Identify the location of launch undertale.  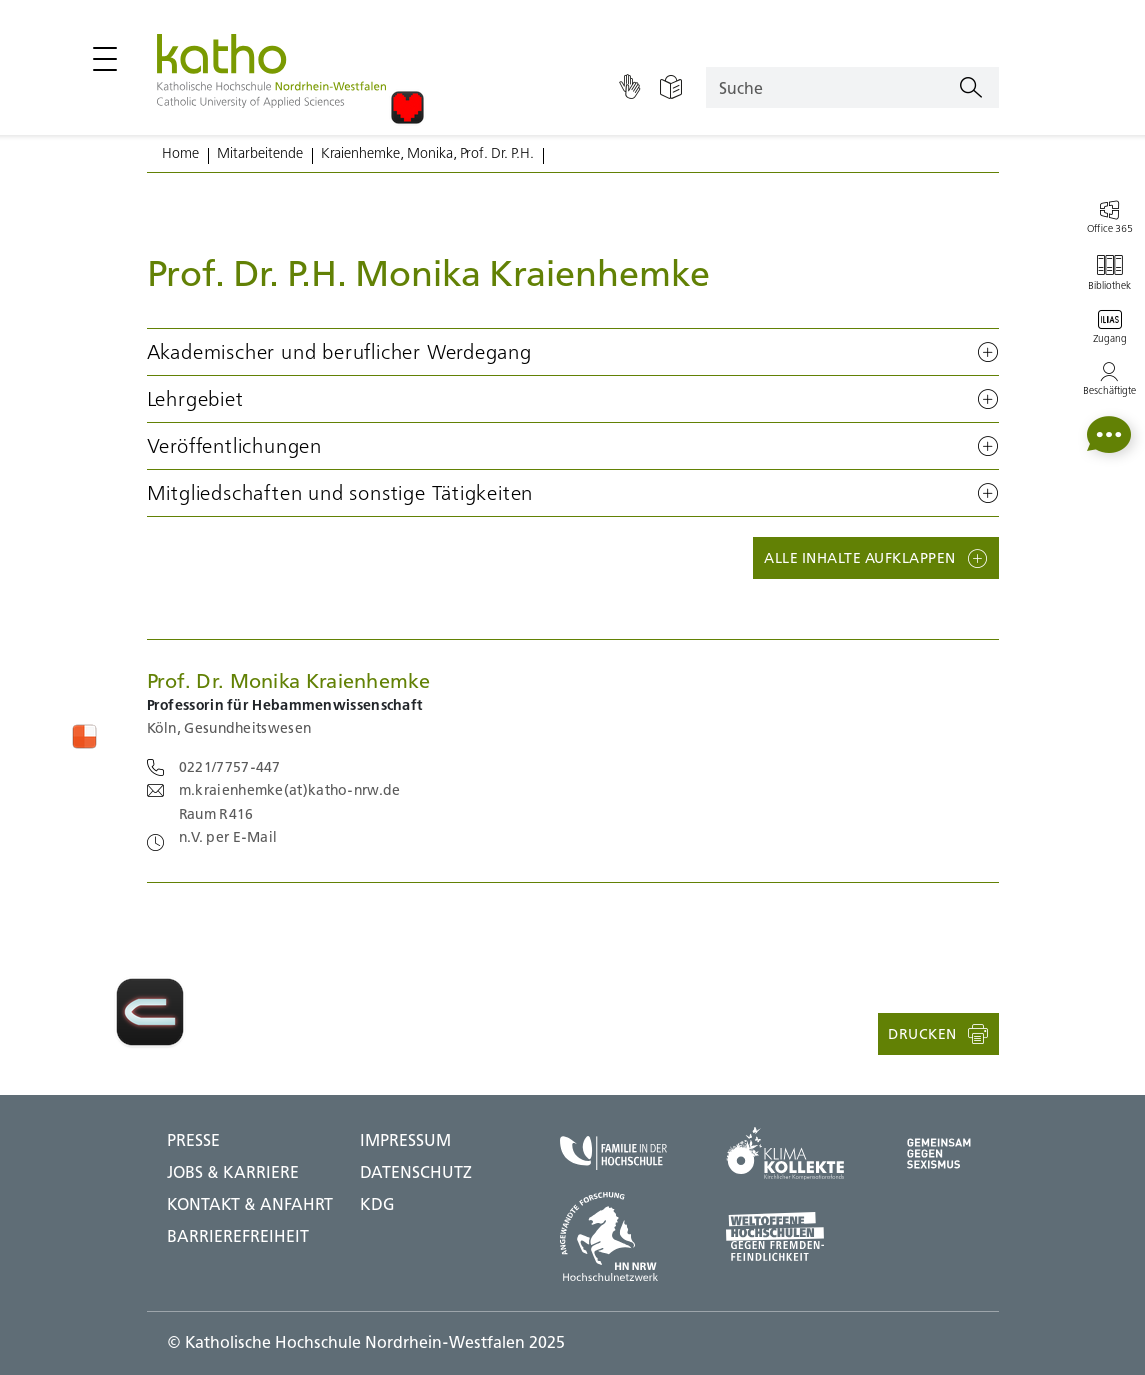
(407, 107).